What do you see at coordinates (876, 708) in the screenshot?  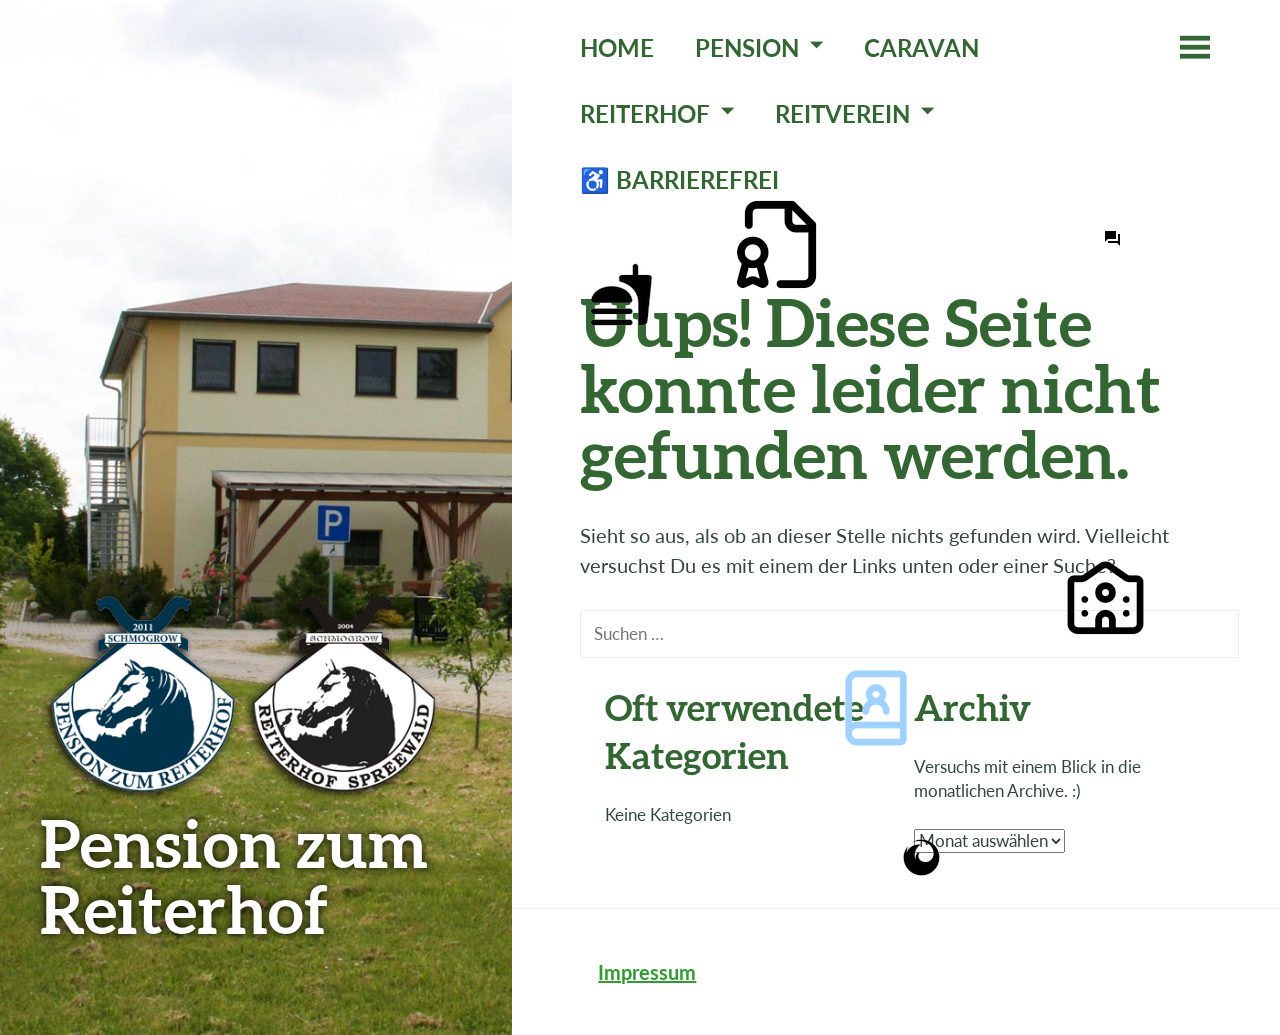 I see `view contact directory` at bounding box center [876, 708].